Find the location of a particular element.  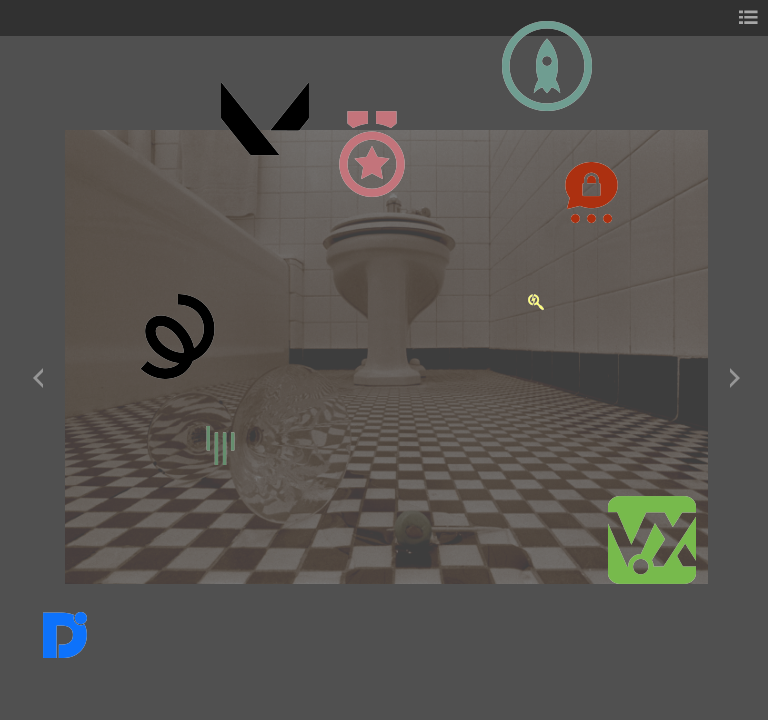

searchengin logo is located at coordinates (536, 302).